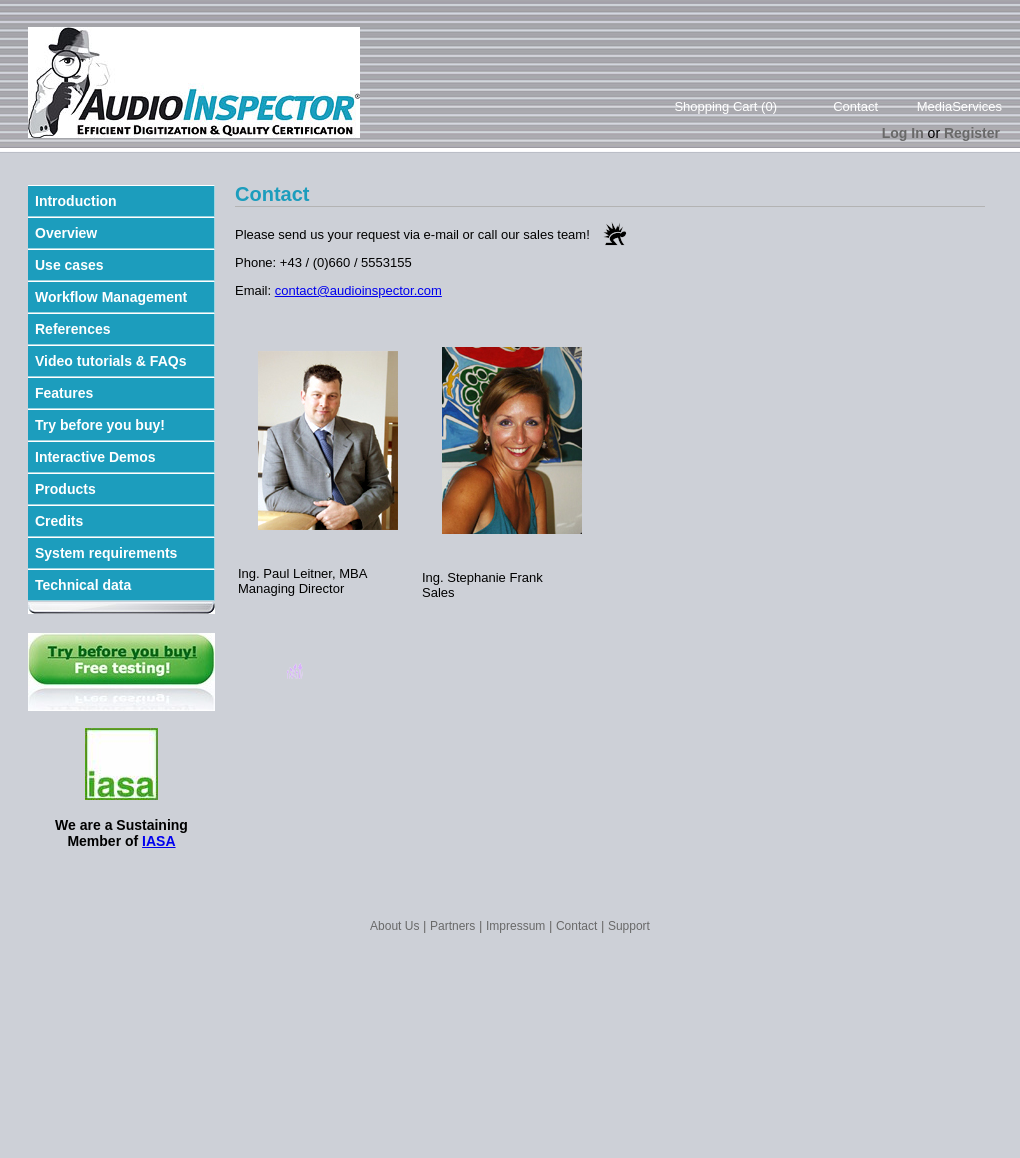 The image size is (1020, 1158). Describe the element at coordinates (614, 233) in the screenshot. I see `indicates back pain or spinal discomfort` at that location.